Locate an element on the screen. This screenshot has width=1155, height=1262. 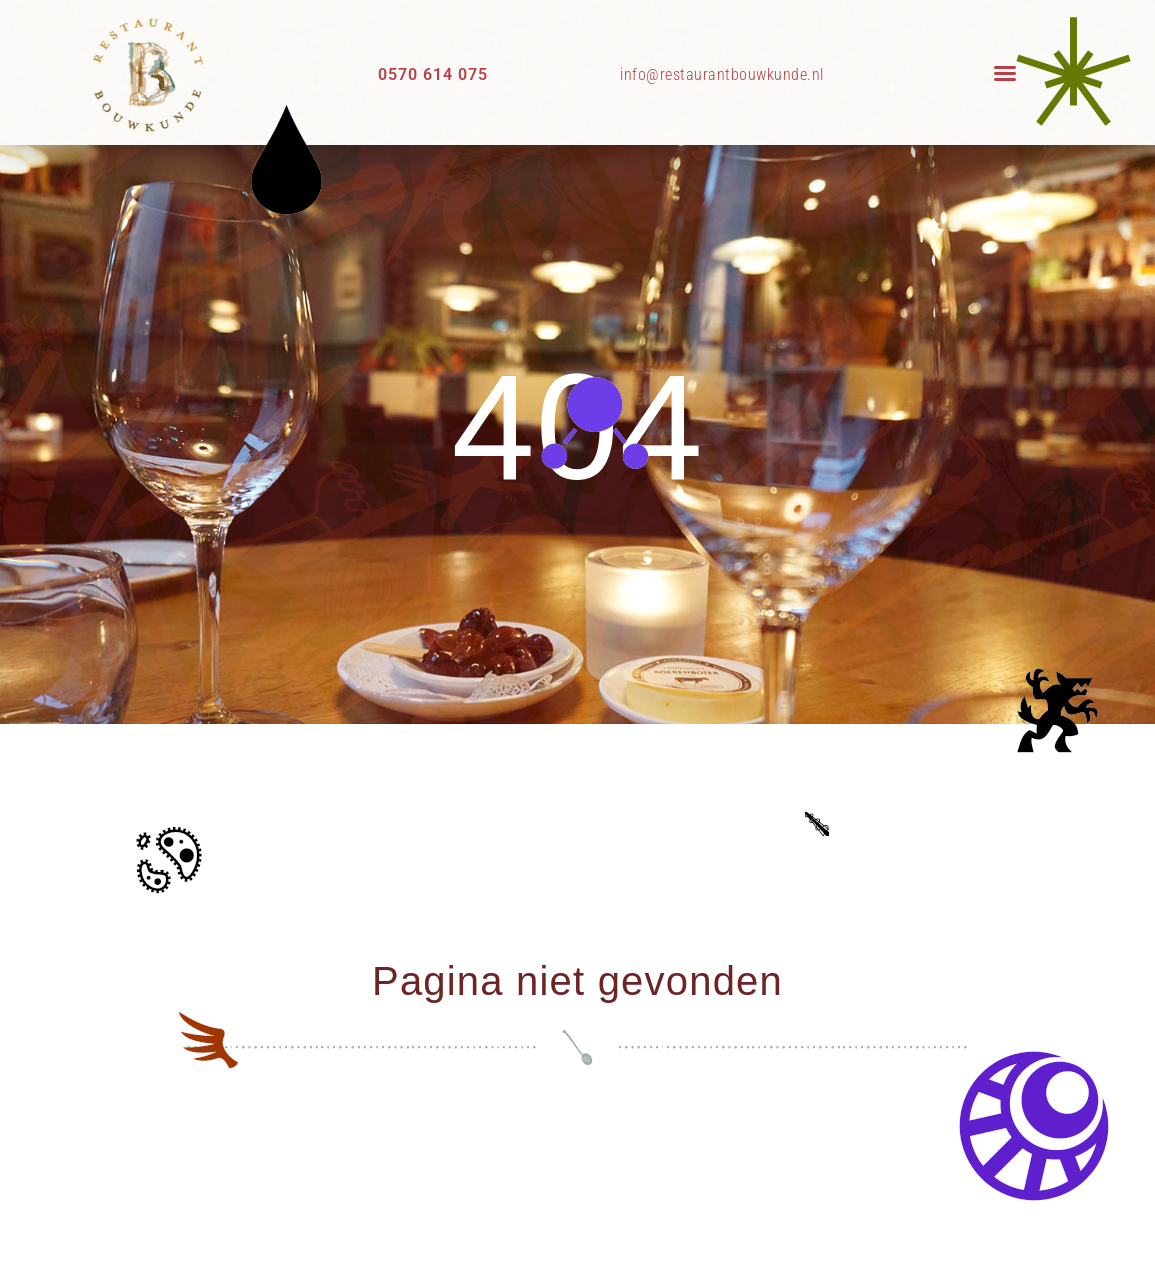
select werewolf character or role is located at coordinates (1057, 710).